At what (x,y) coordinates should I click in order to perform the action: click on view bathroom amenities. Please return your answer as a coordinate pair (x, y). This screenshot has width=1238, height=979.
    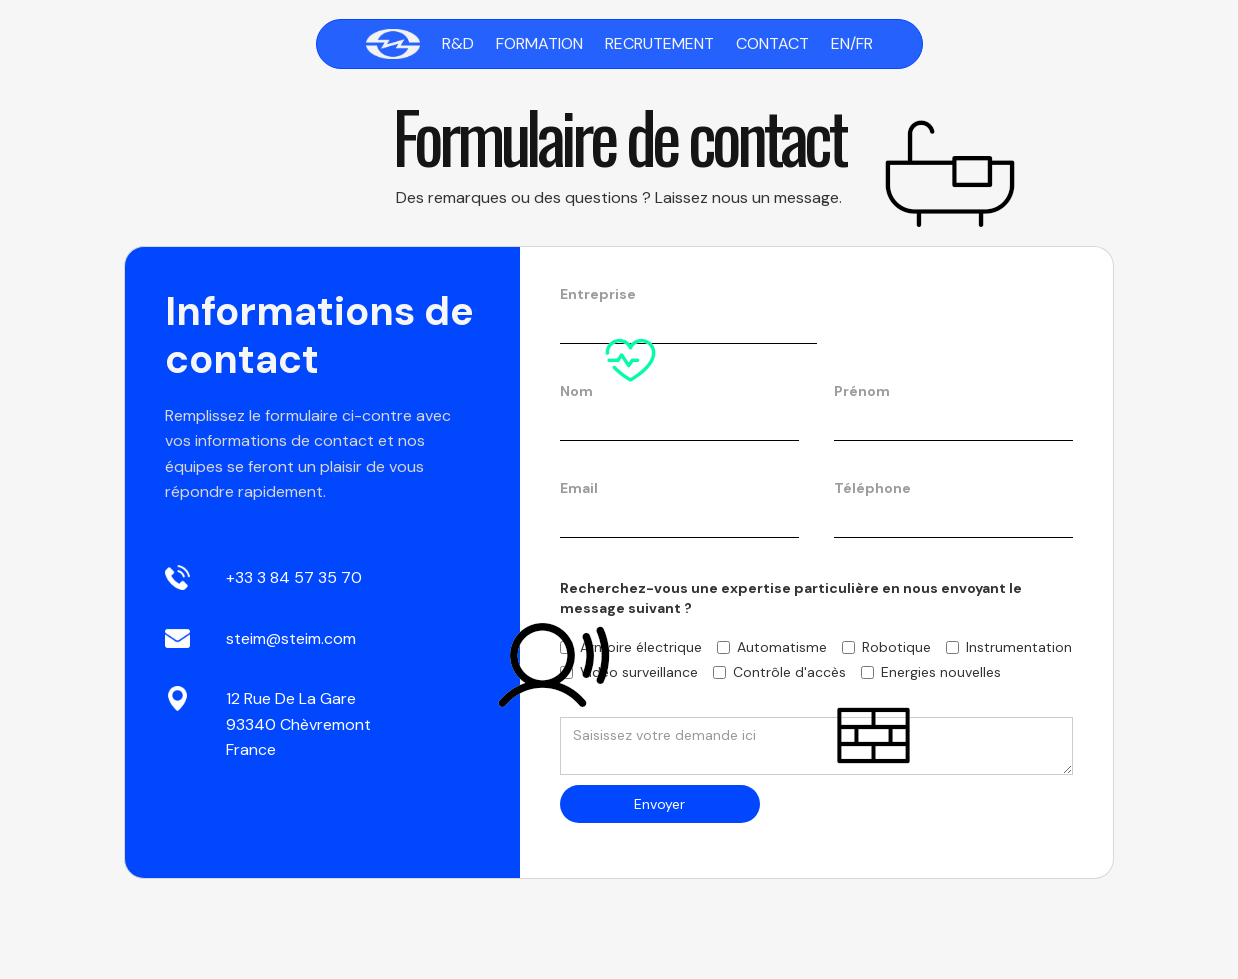
    Looking at the image, I should click on (950, 176).